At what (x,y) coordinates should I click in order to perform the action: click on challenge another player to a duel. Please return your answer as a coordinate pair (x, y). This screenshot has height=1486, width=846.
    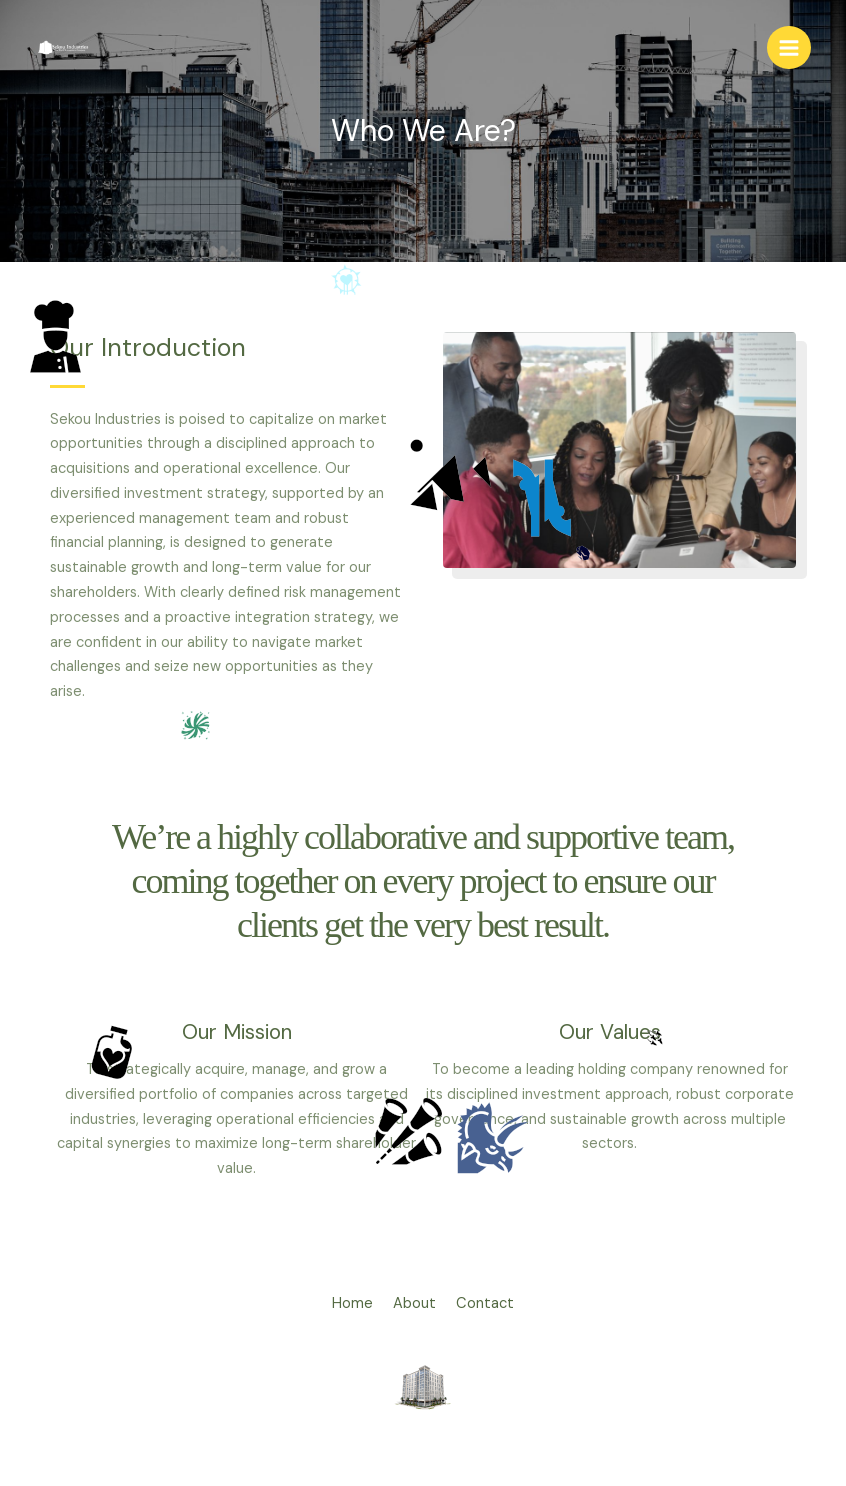
    Looking at the image, I should click on (542, 498).